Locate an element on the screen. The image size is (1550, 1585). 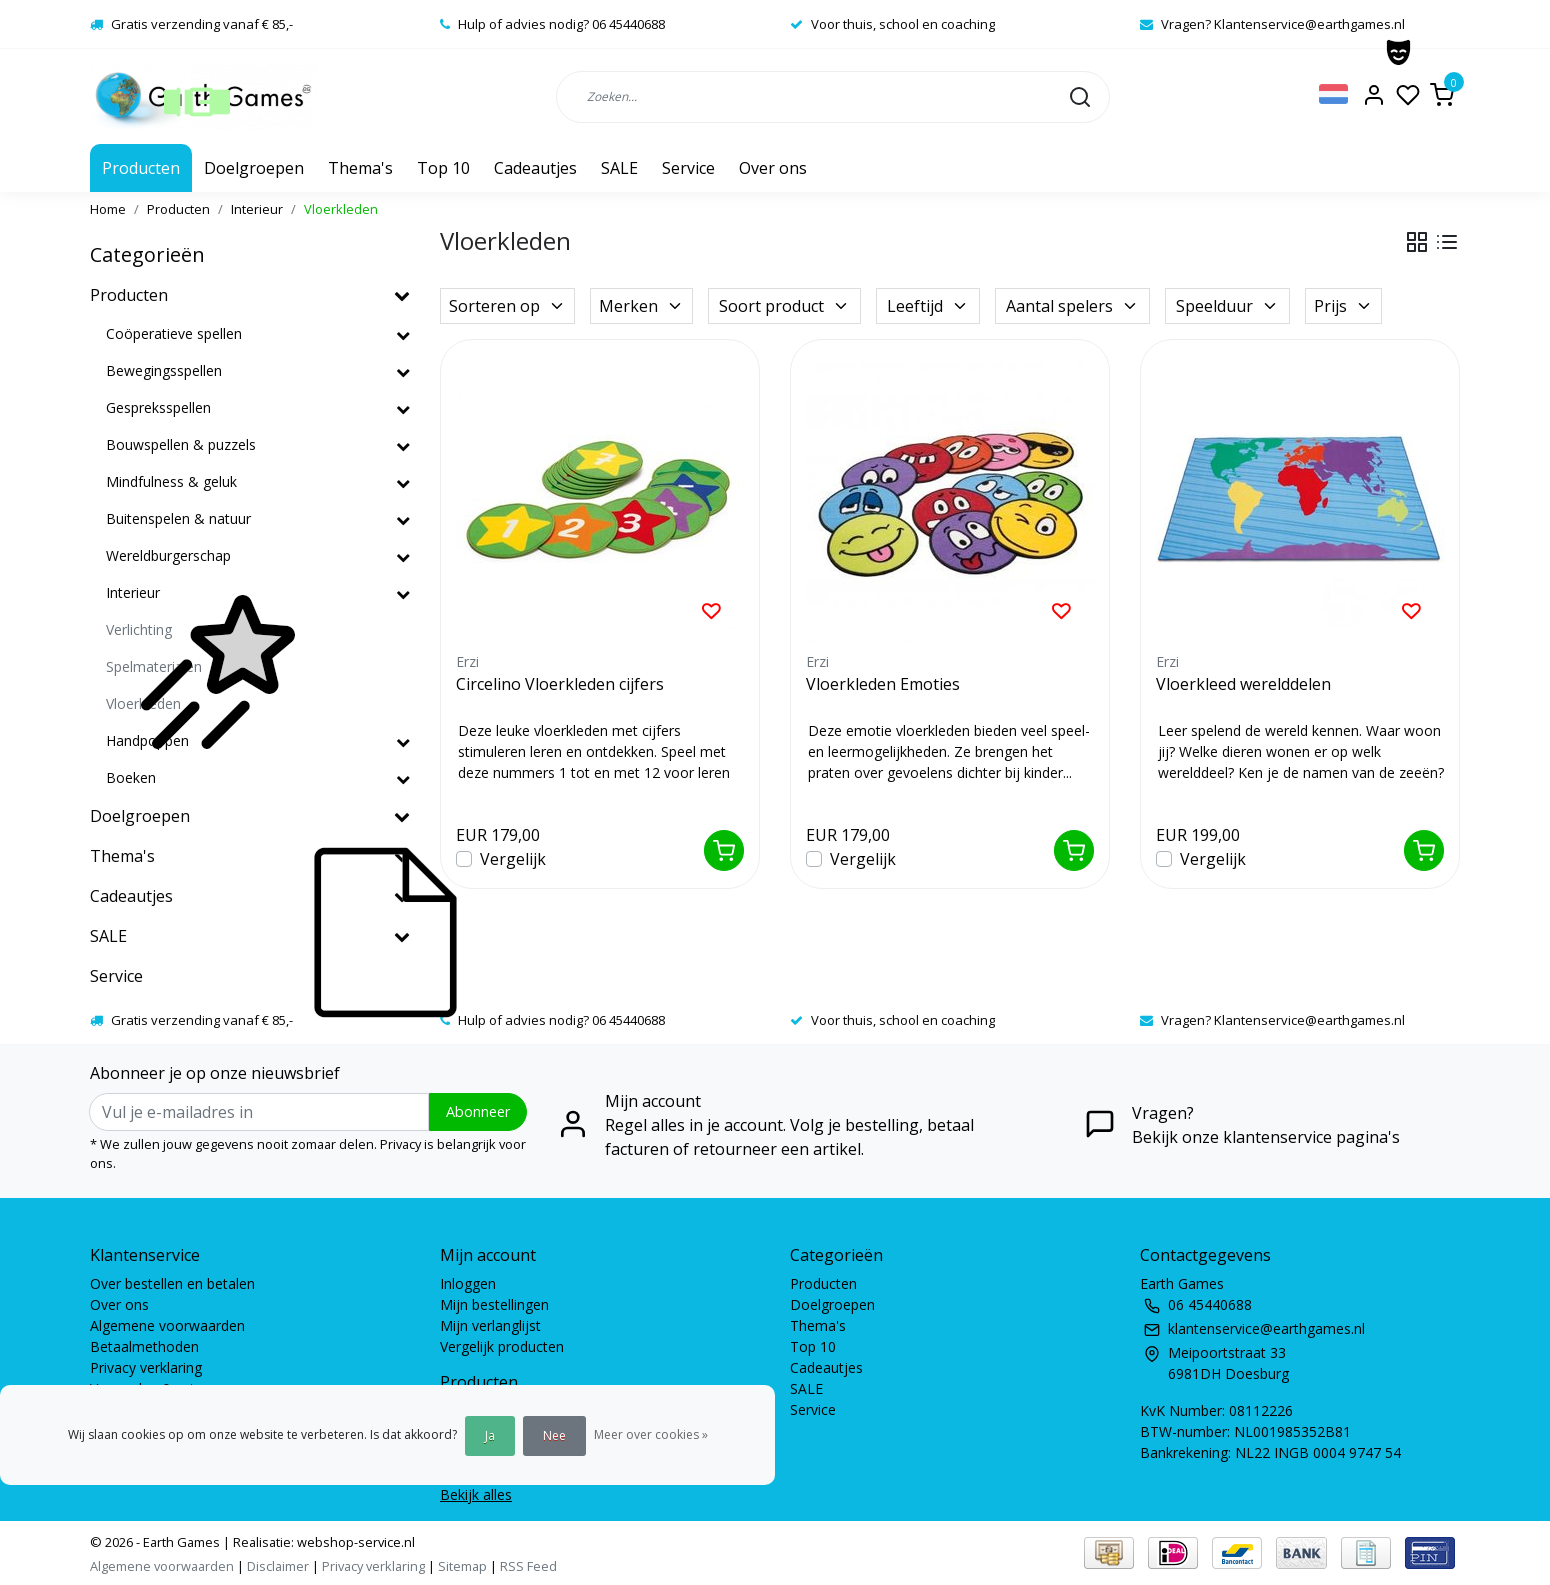
view or open a file is located at coordinates (385, 932).